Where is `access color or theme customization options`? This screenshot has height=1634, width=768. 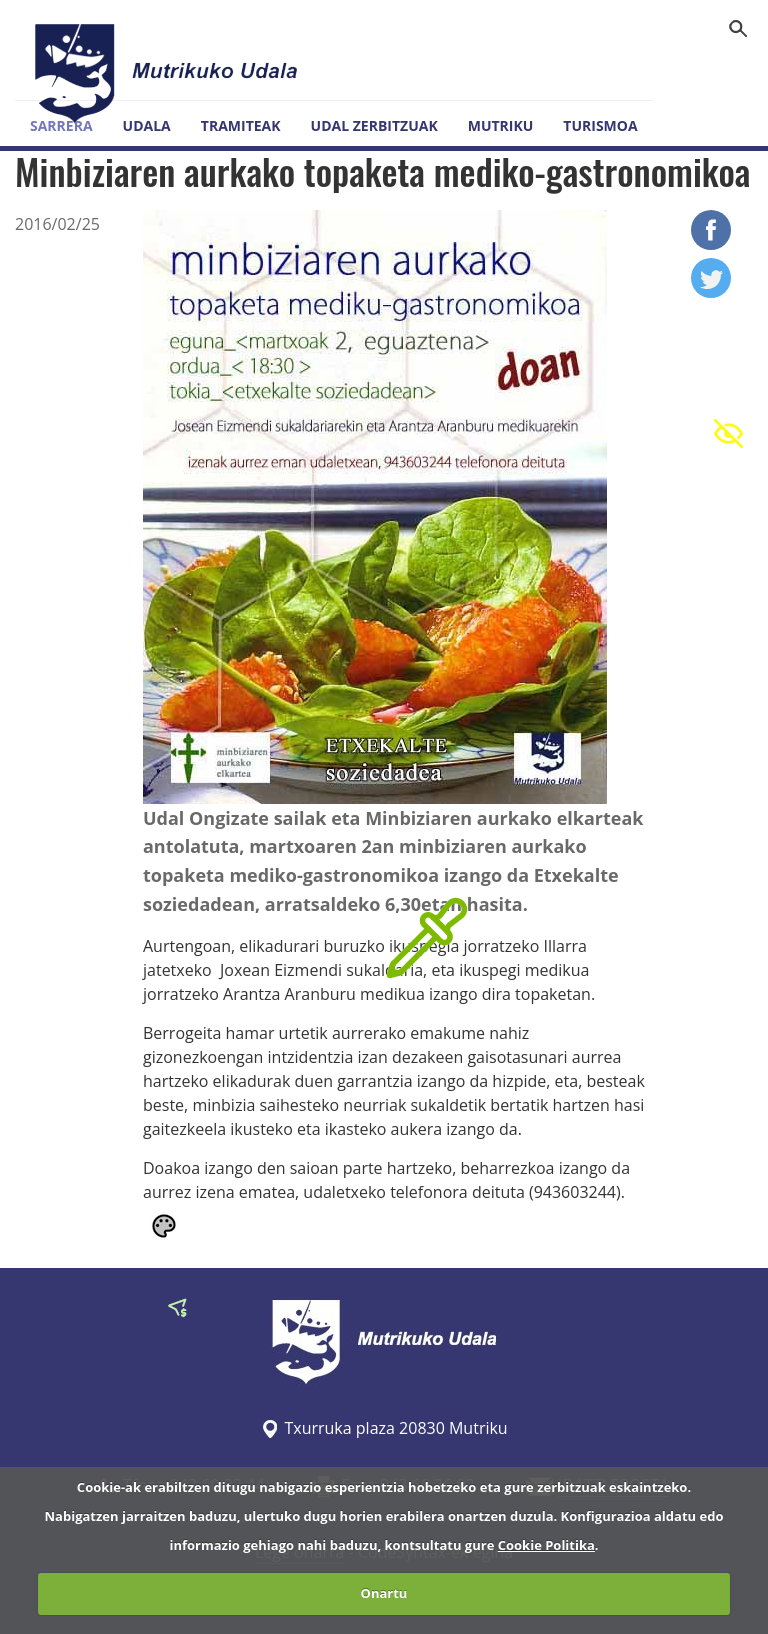 access color or theme customization options is located at coordinates (164, 1226).